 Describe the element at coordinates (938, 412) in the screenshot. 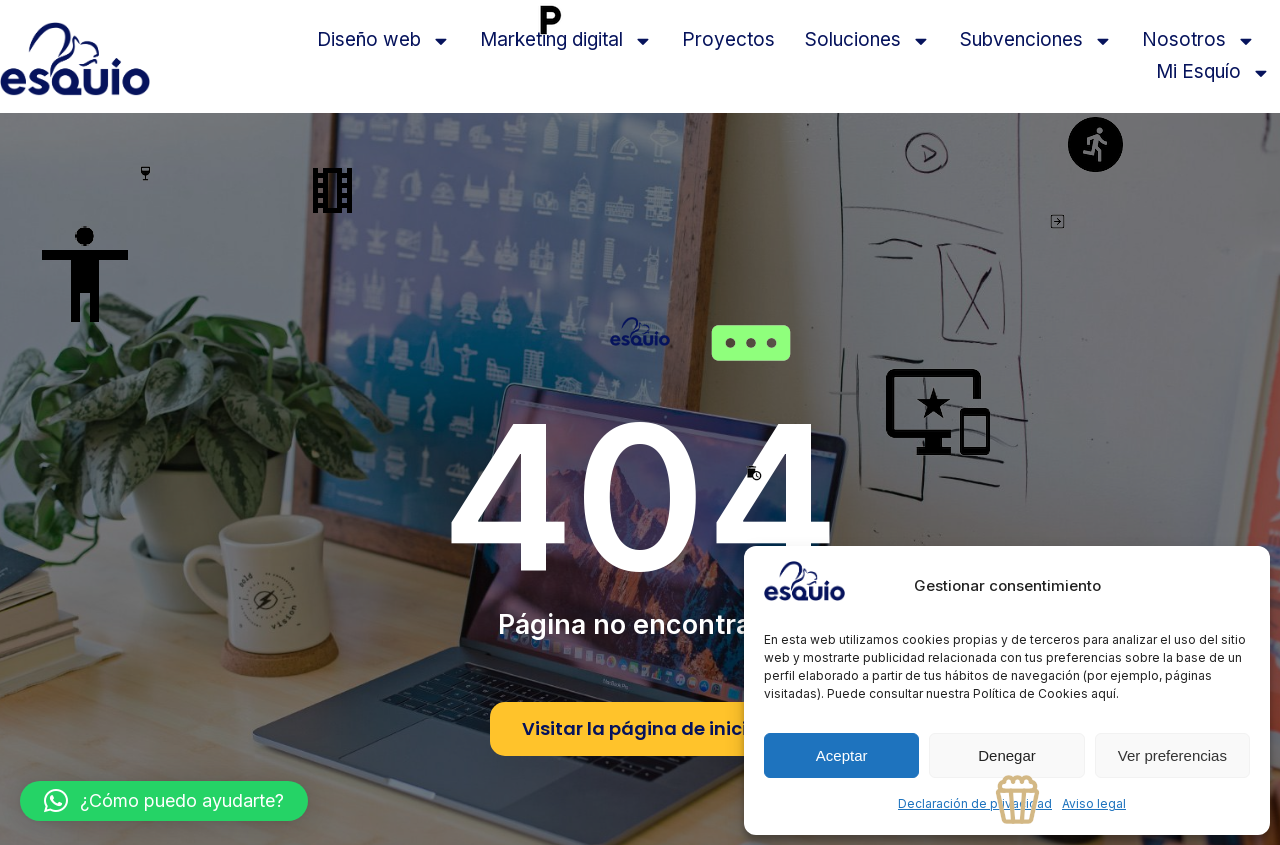

I see `view important or starred devices` at that location.